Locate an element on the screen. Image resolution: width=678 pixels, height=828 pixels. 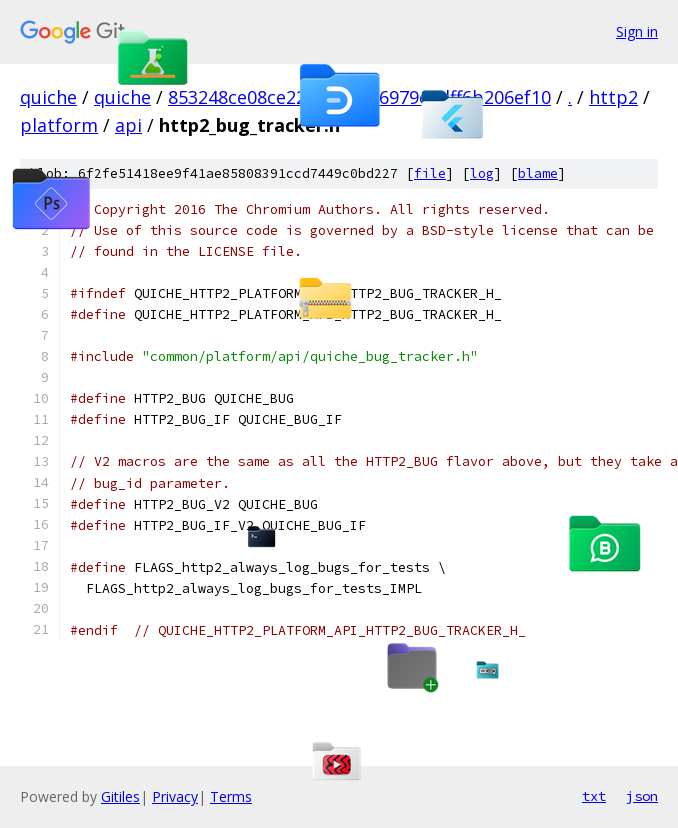
open wondershare edrawmax project folder is located at coordinates (339, 97).